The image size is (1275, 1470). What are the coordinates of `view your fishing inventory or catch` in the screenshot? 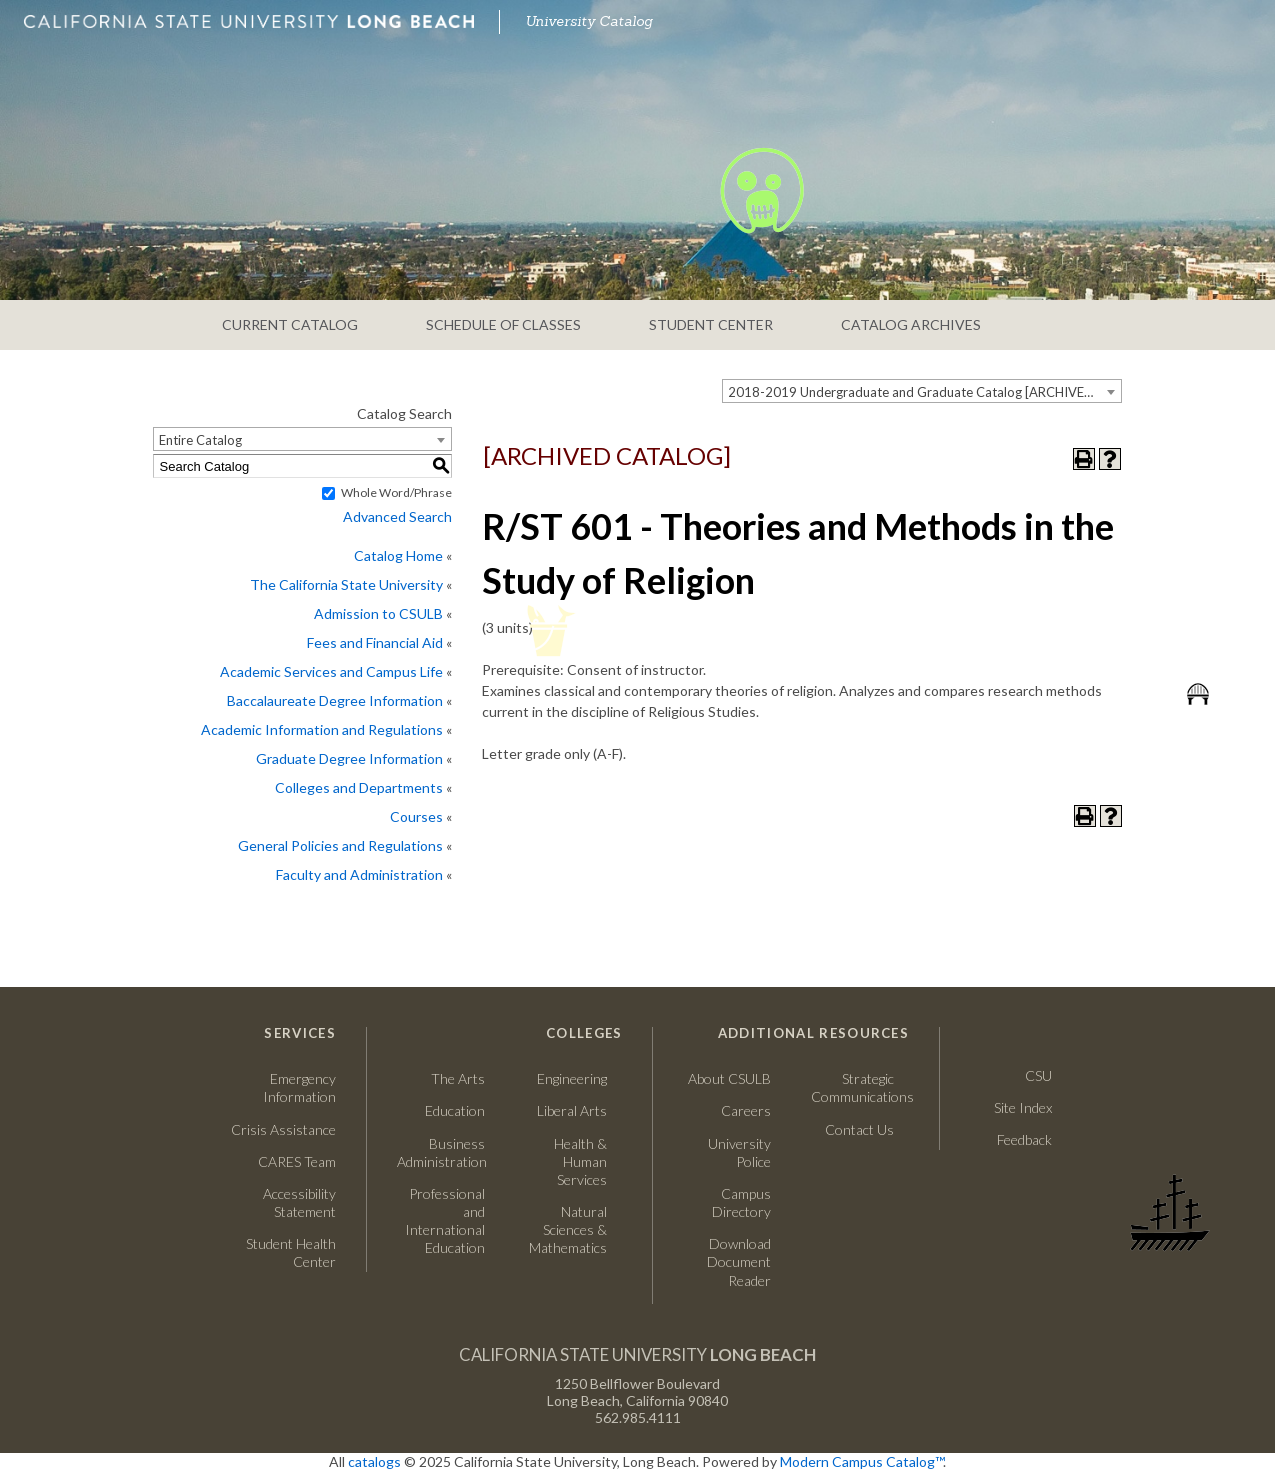 It's located at (548, 630).